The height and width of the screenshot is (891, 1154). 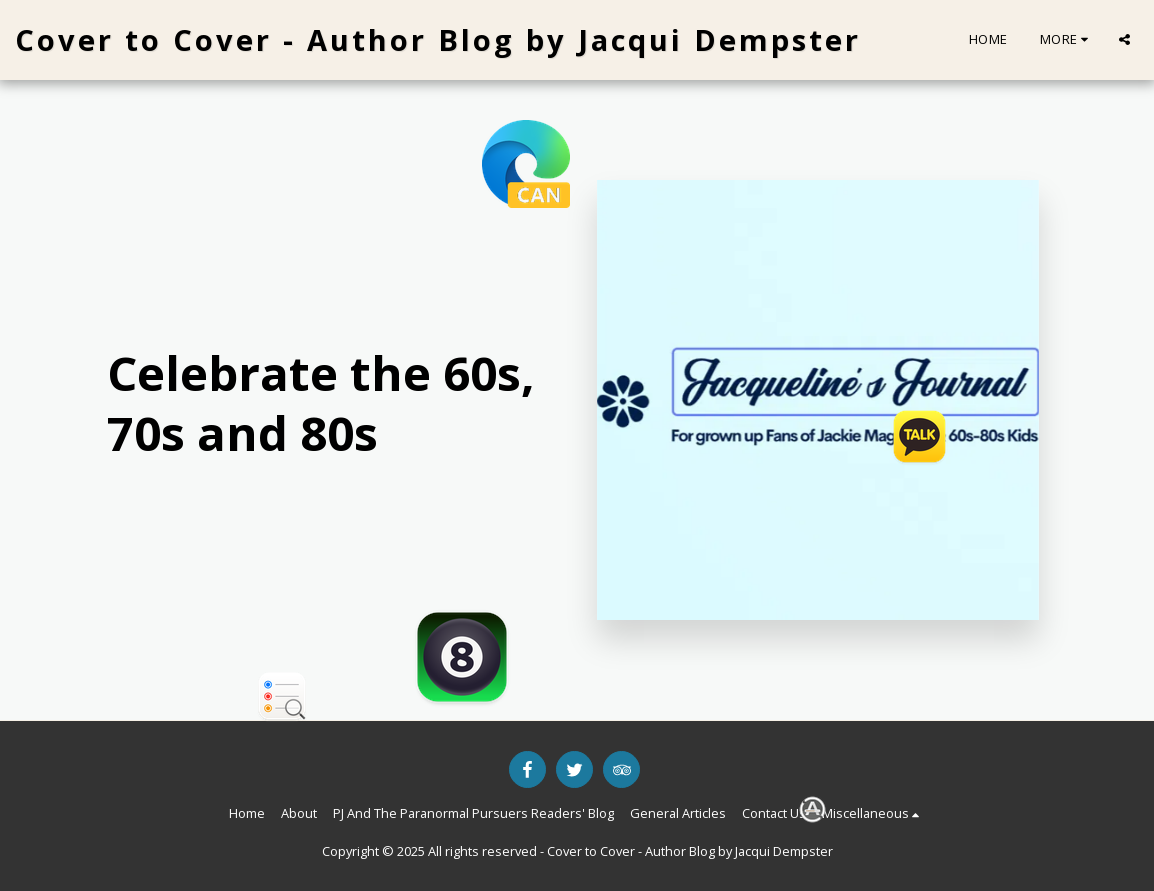 What do you see at coordinates (526, 164) in the screenshot?
I see `open microsoft edge canary browser` at bounding box center [526, 164].